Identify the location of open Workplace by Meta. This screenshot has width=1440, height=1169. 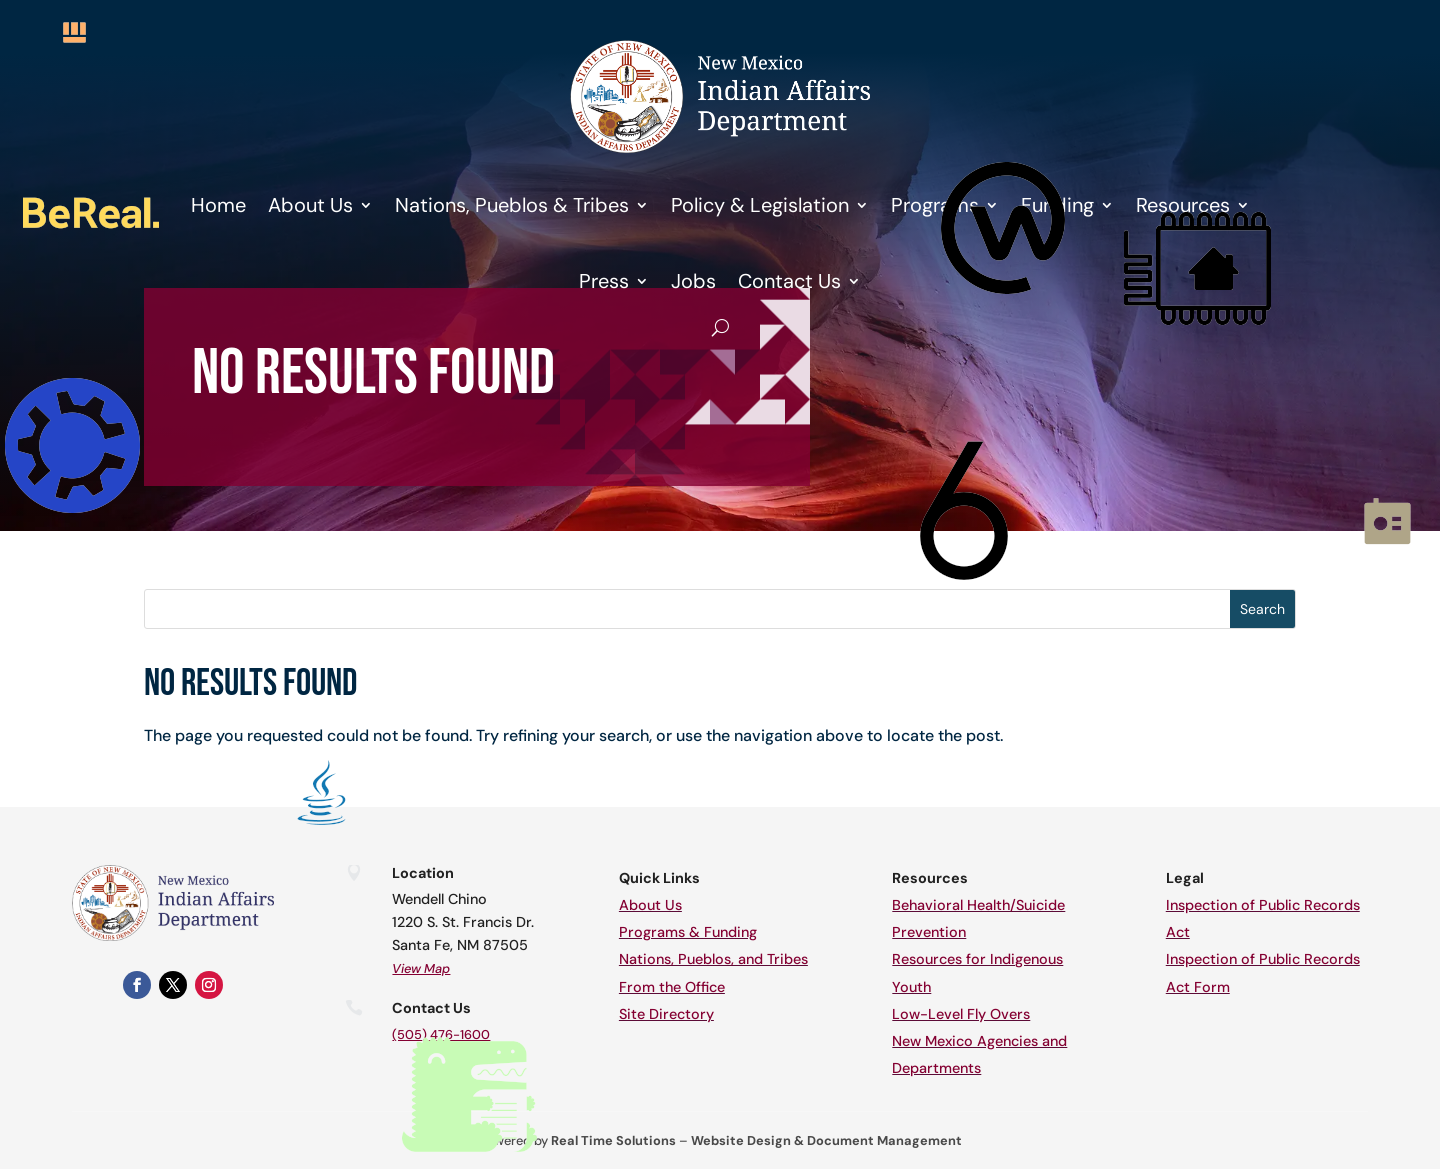
(1003, 228).